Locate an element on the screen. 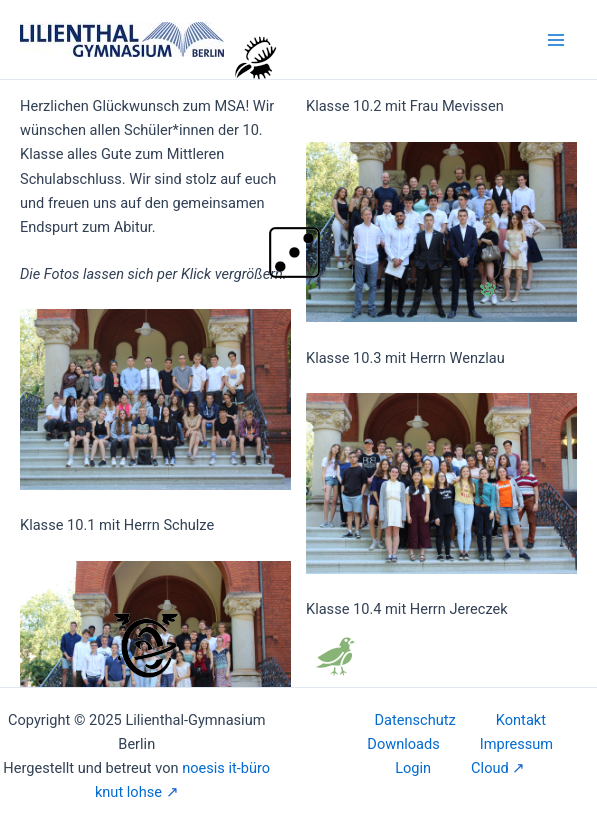 The height and width of the screenshot is (814, 597). decorative bird illustration for nature-themed game is located at coordinates (335, 656).